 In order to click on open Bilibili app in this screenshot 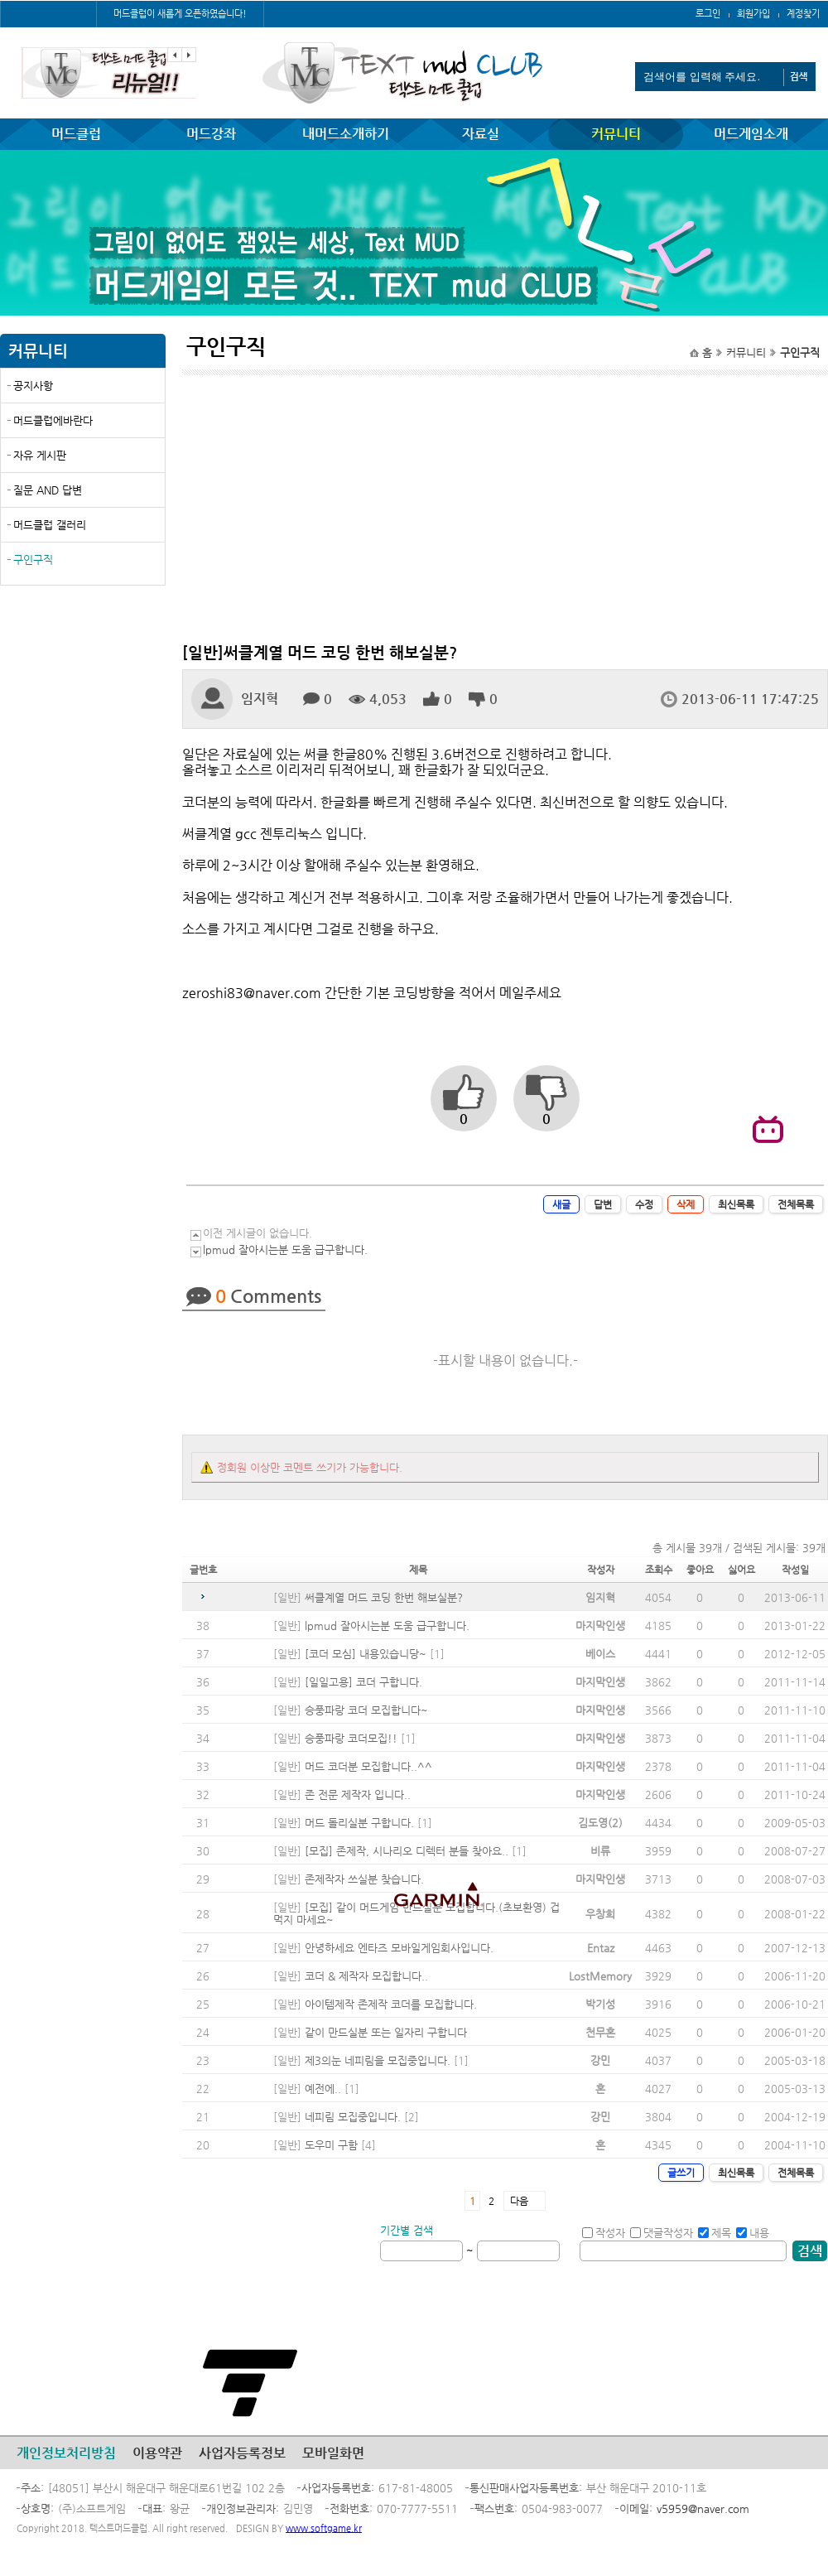, I will do `click(768, 1129)`.